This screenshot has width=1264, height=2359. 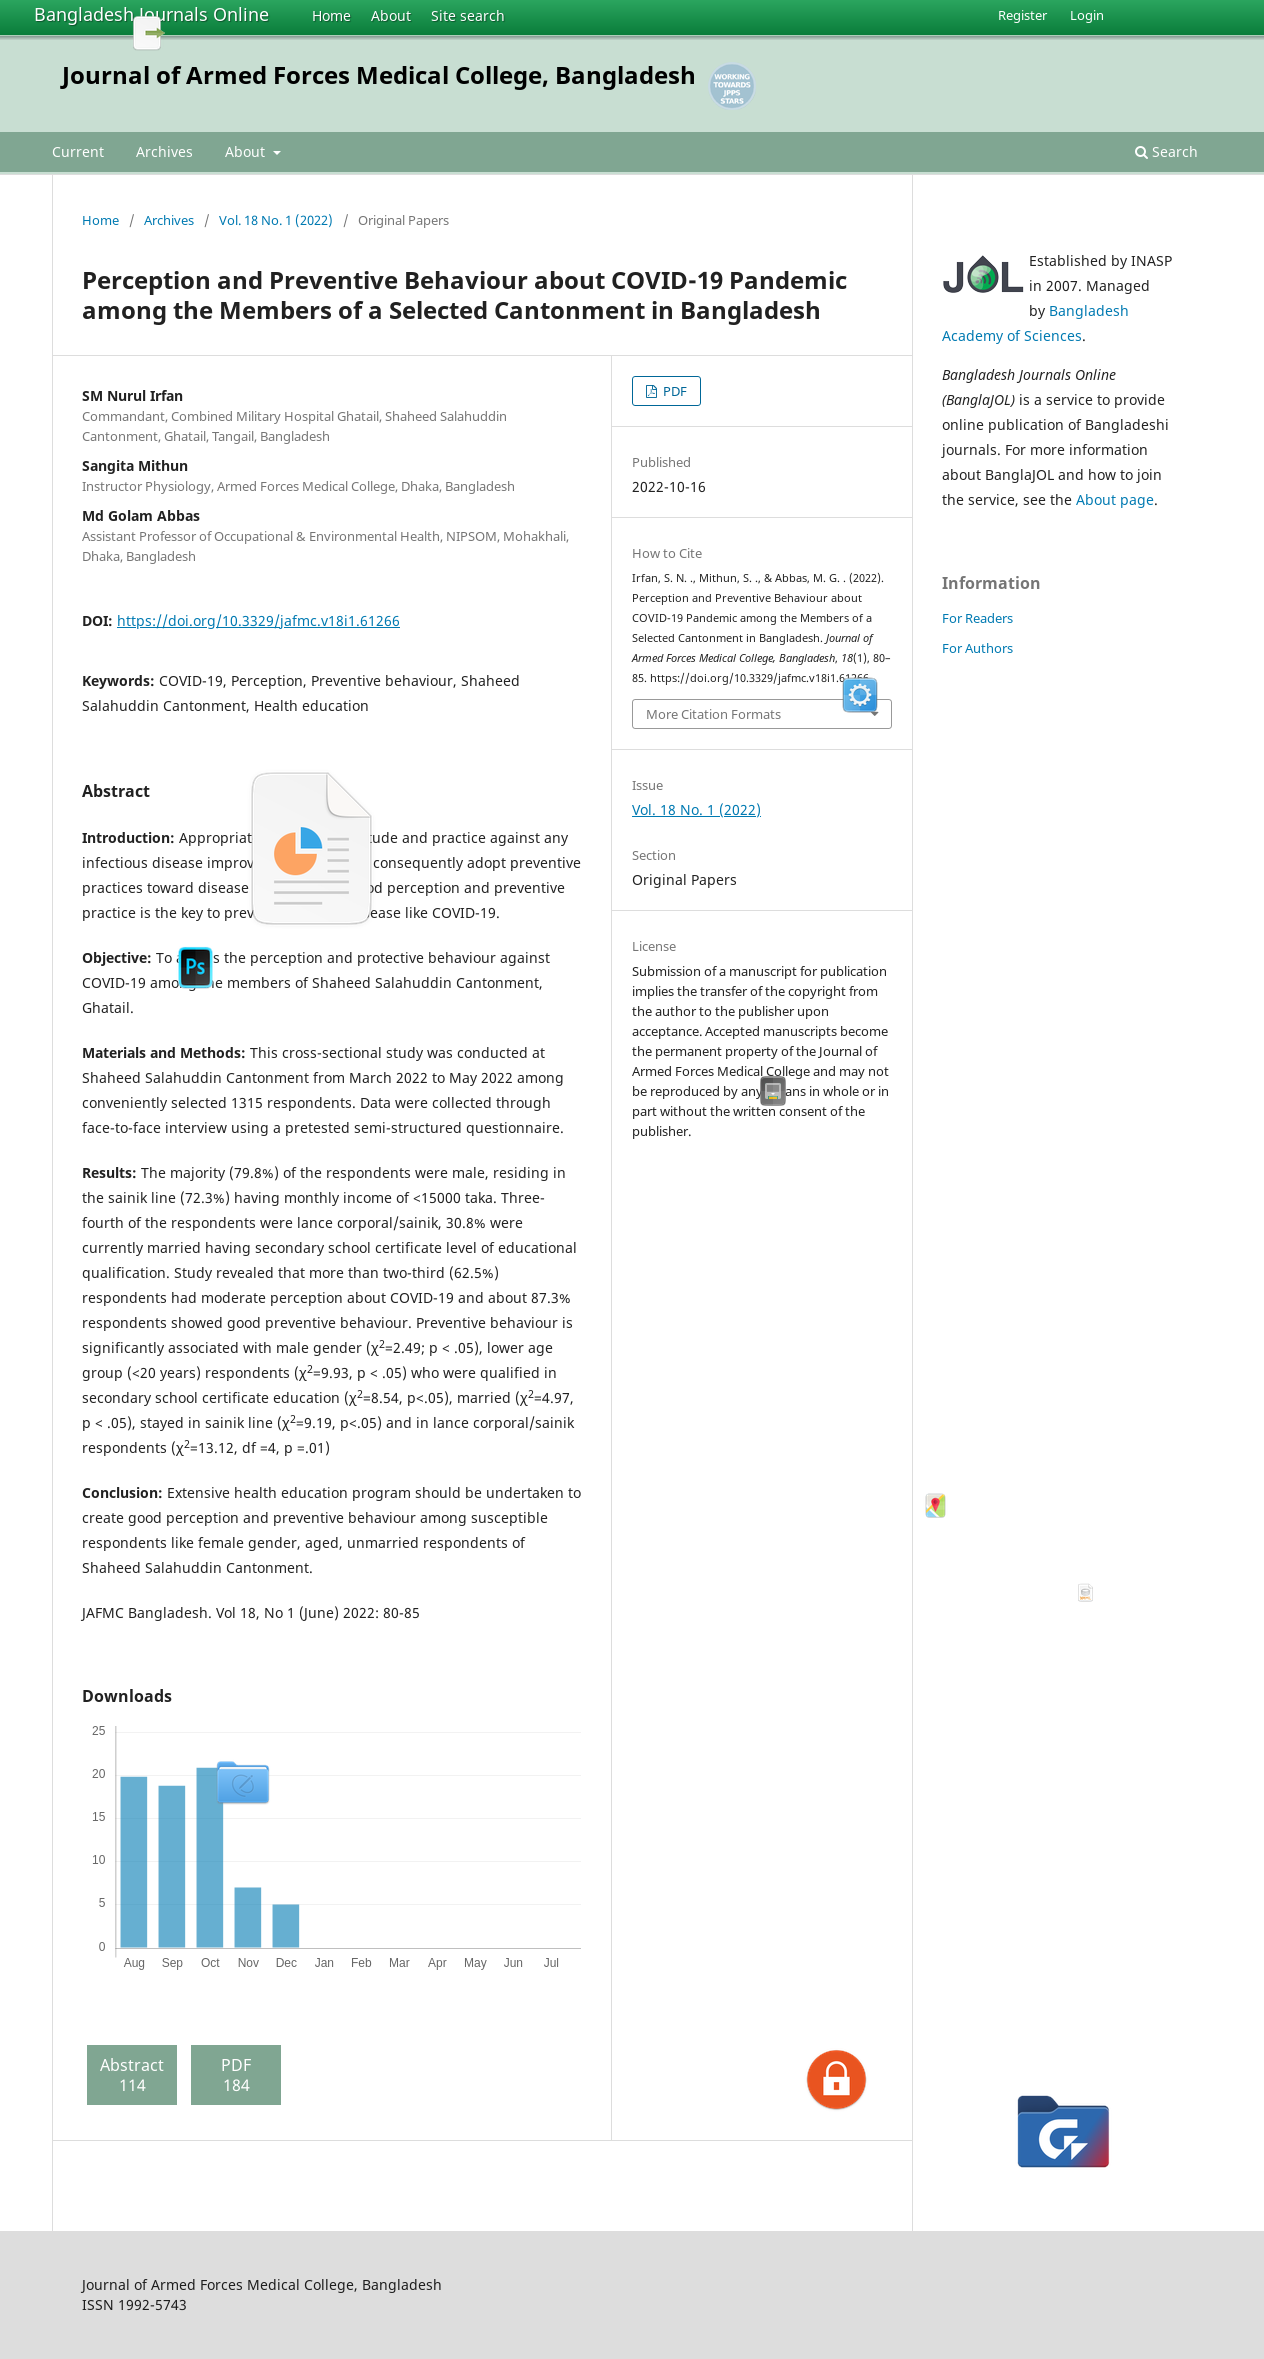 What do you see at coordinates (311, 848) in the screenshot?
I see `open a presentation file` at bounding box center [311, 848].